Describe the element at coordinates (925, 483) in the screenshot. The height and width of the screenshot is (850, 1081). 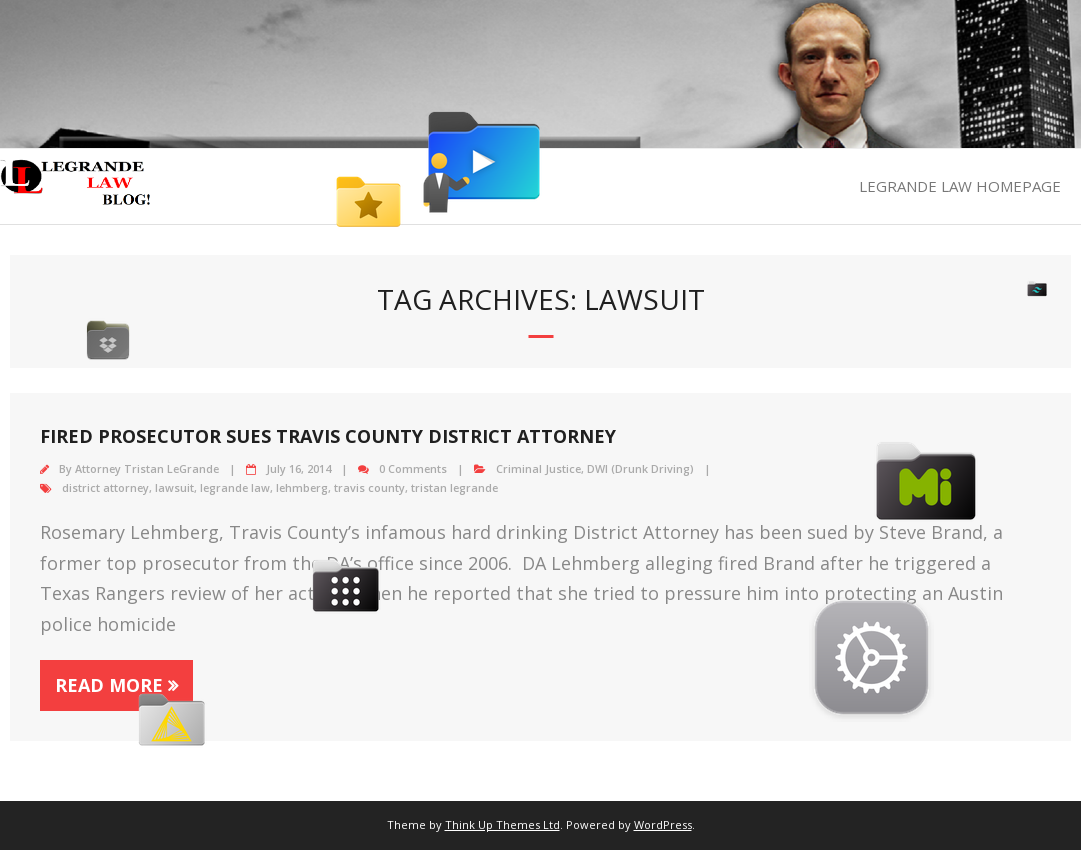
I see `open misskey files folder` at that location.